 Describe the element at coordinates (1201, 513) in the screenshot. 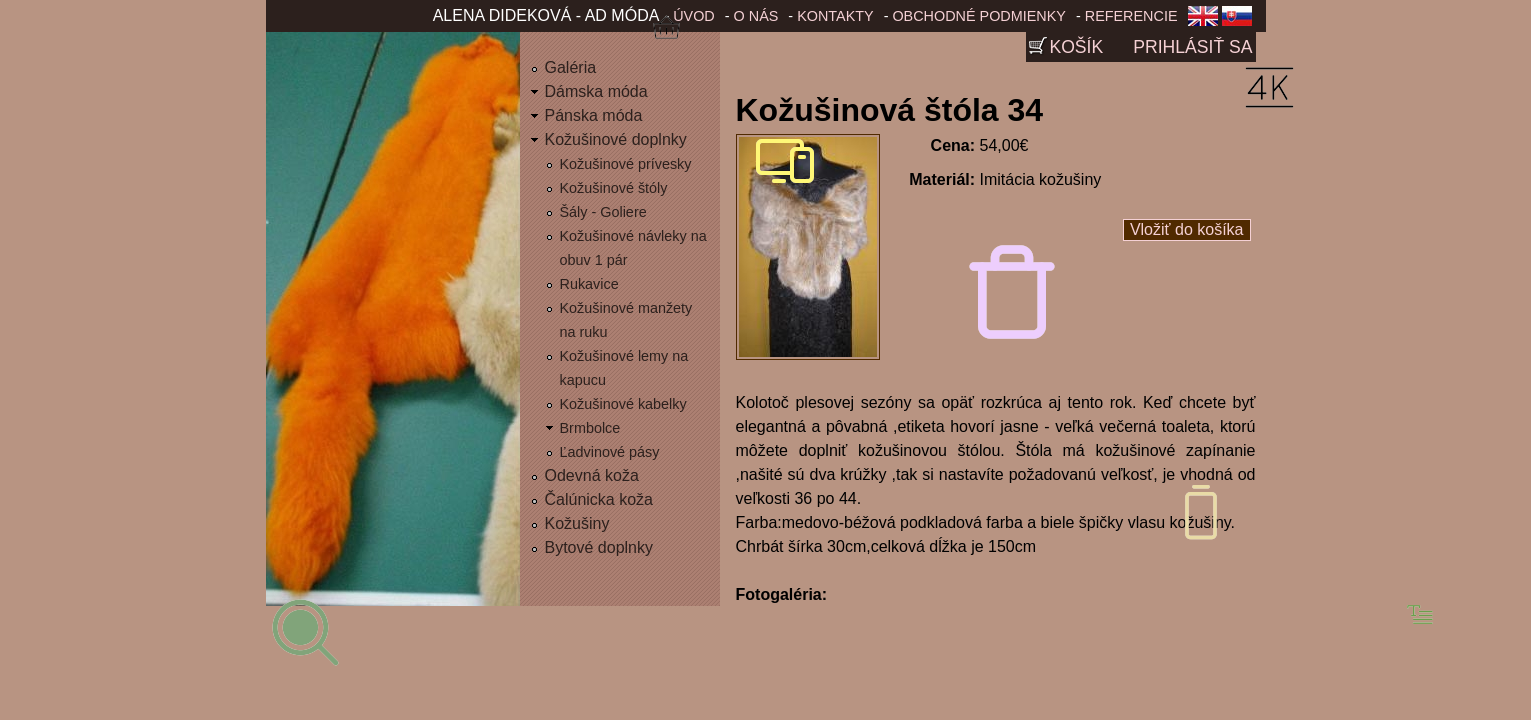

I see `indicates empty or depleted battery` at that location.